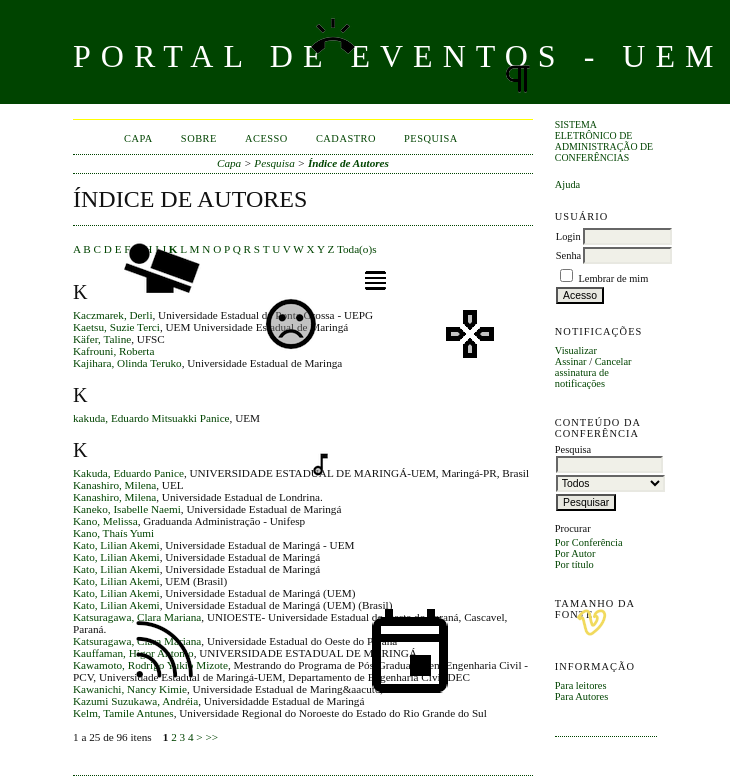 This screenshot has height=776, width=730. What do you see at coordinates (470, 334) in the screenshot?
I see `access gaming features or settings` at bounding box center [470, 334].